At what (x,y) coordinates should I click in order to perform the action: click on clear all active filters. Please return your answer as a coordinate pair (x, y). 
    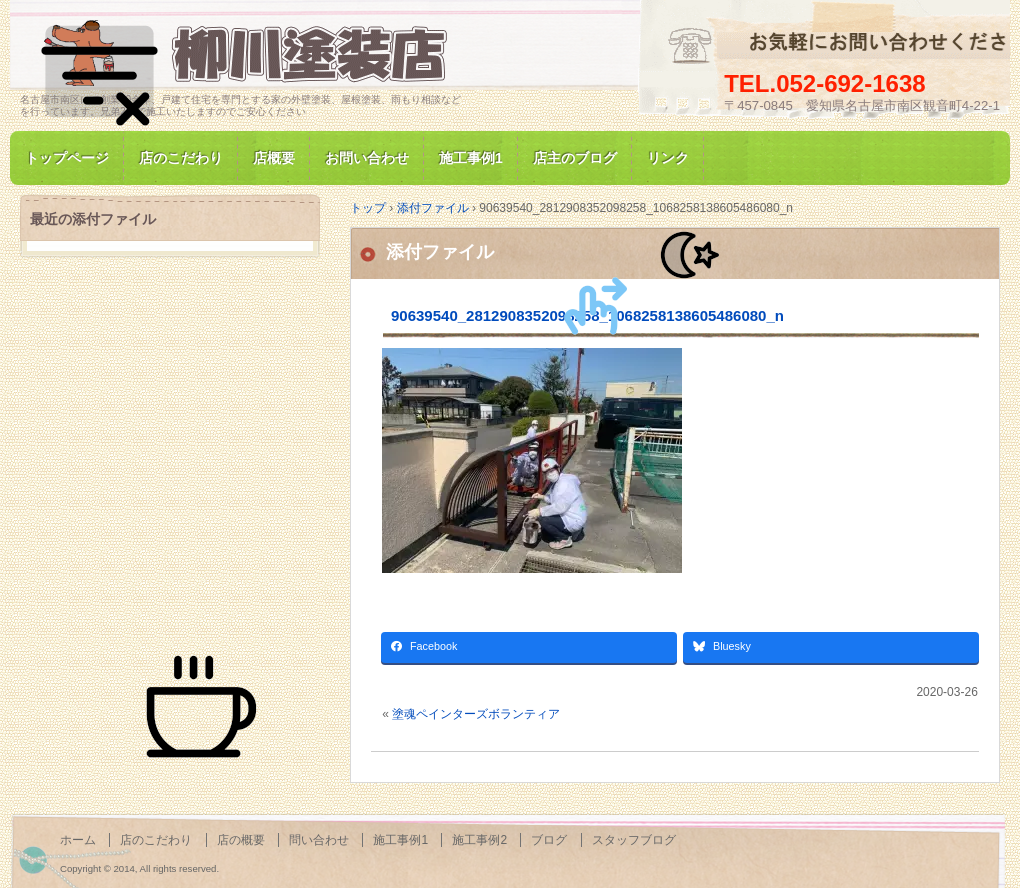
    Looking at the image, I should click on (99, 71).